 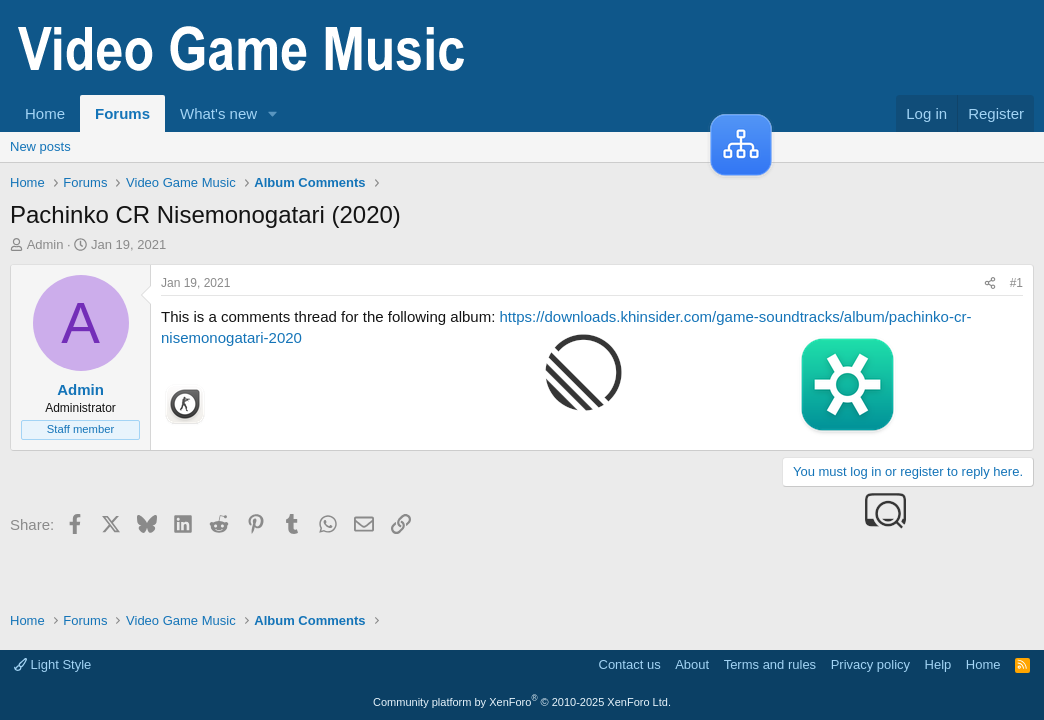 I want to click on launch counter-strike: global offensive, so click(x=185, y=404).